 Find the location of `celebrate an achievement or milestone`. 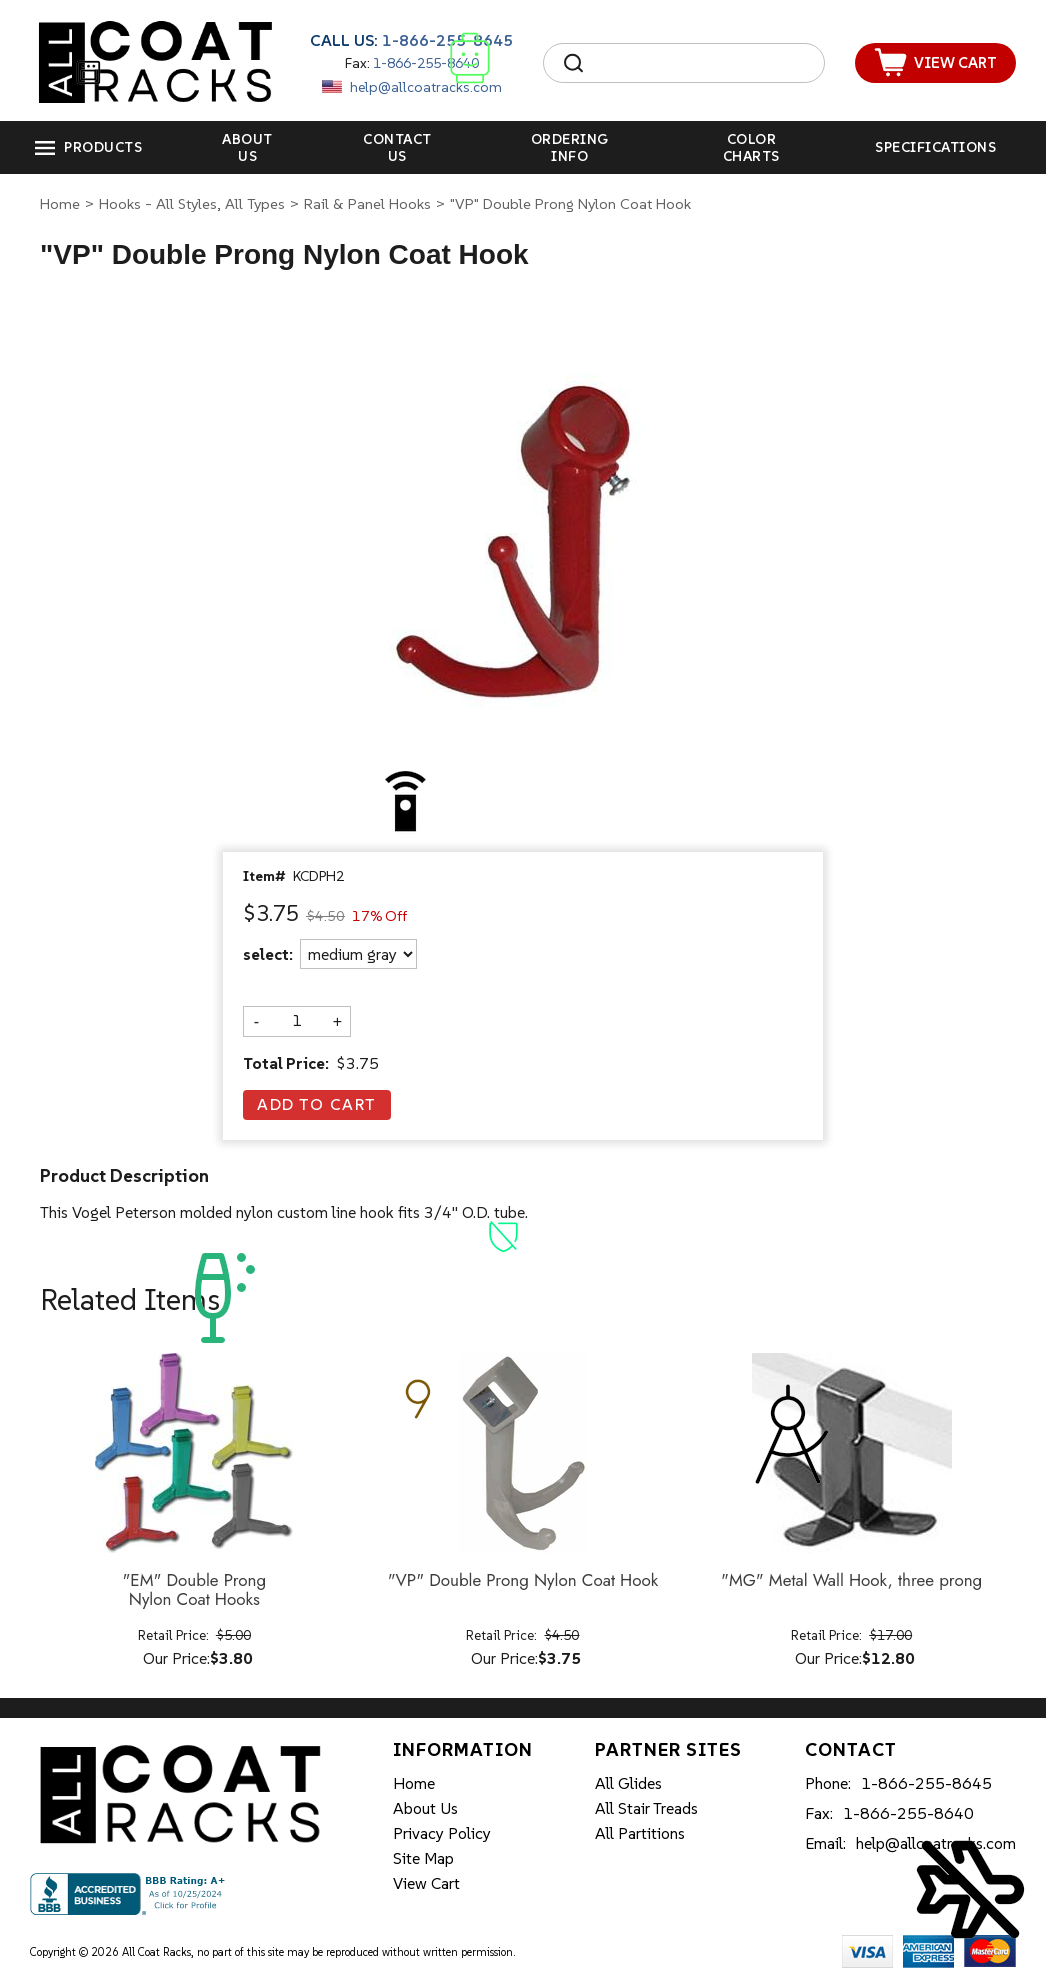

celebrate an achievement or milestone is located at coordinates (216, 1298).